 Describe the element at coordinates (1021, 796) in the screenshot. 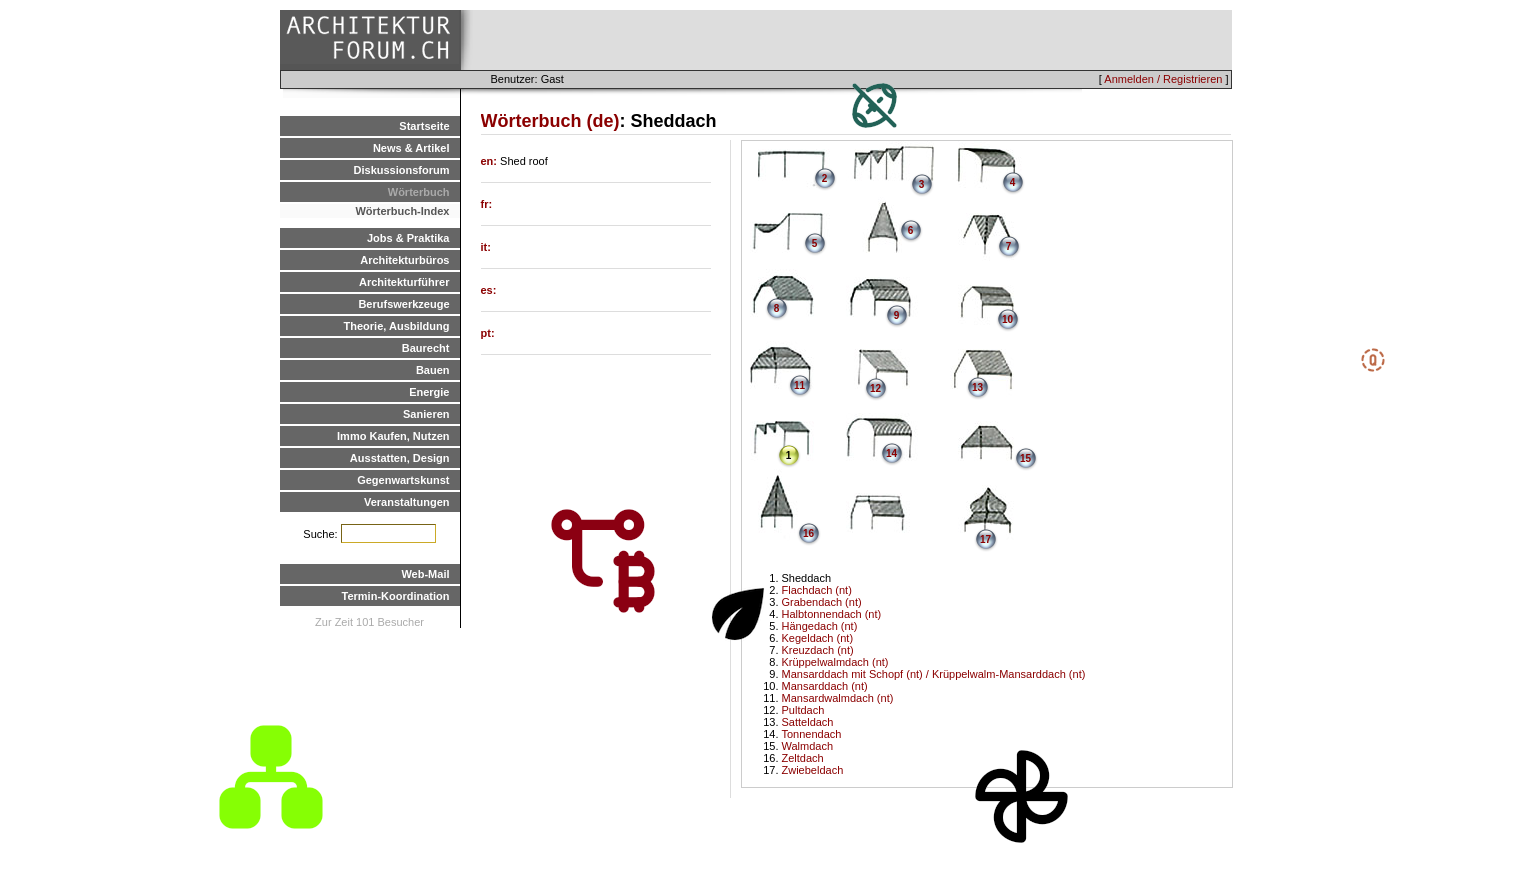

I see `access renewable energy settings` at that location.